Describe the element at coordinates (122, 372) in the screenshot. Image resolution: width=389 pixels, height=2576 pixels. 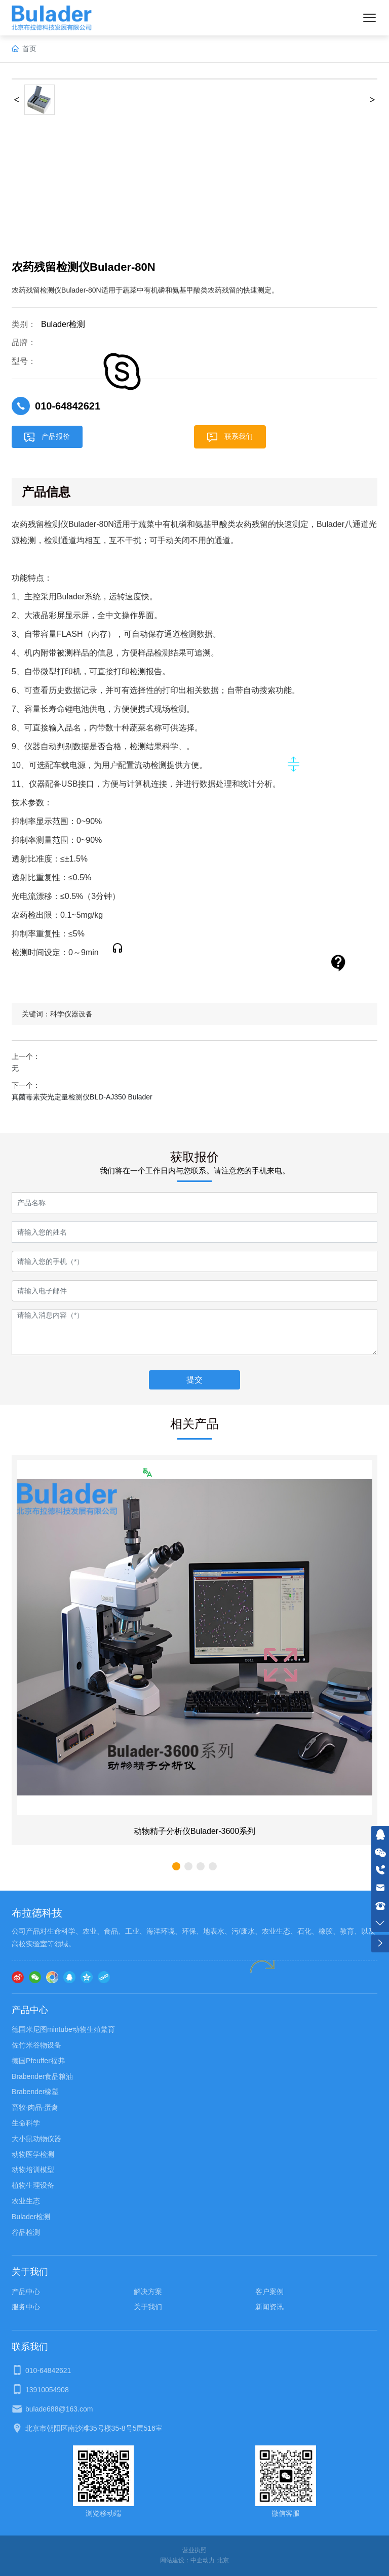
I see `open Skype app` at that location.